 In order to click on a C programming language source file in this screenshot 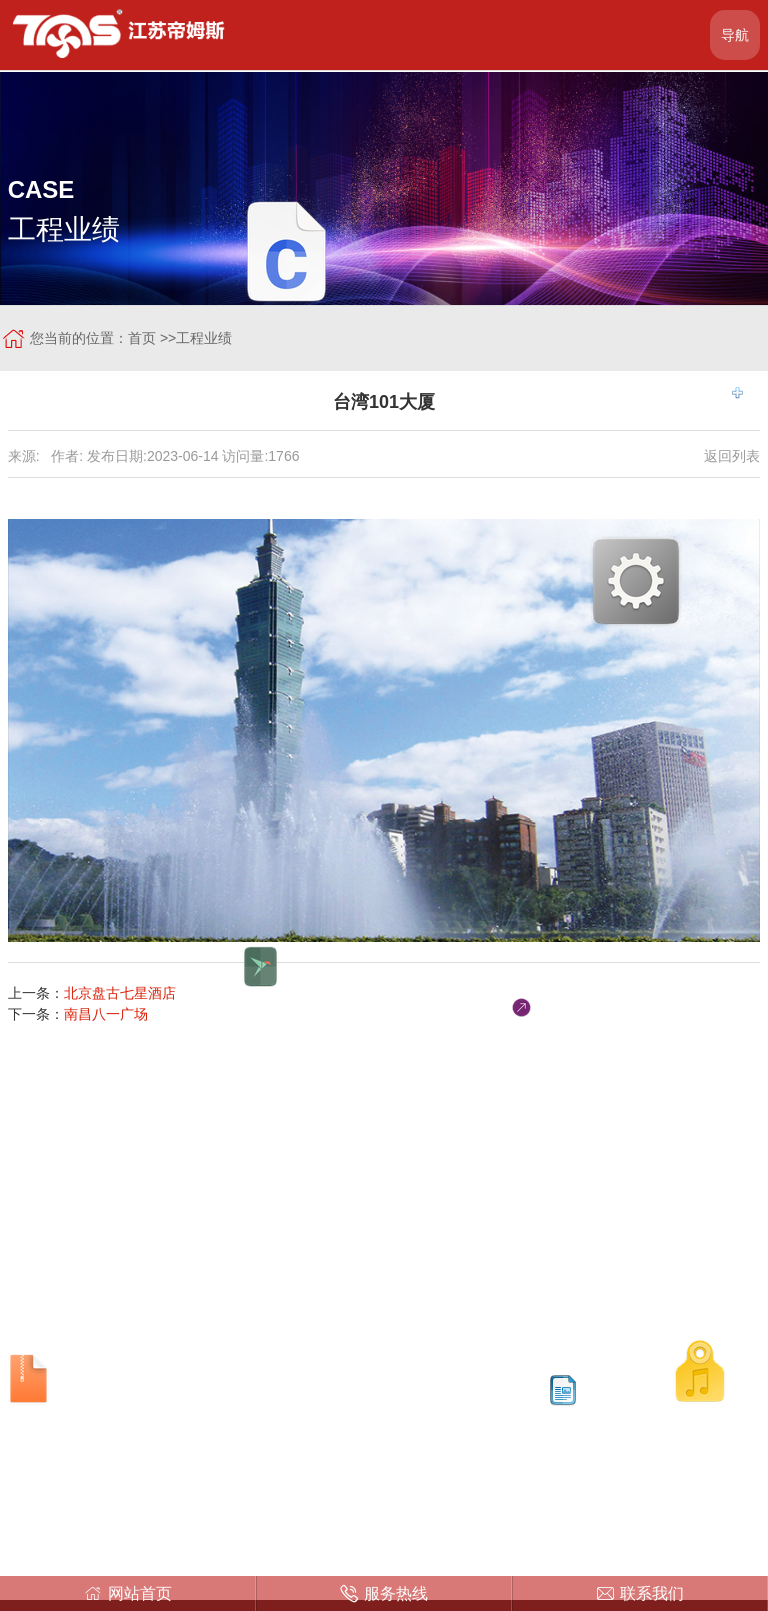, I will do `click(286, 251)`.